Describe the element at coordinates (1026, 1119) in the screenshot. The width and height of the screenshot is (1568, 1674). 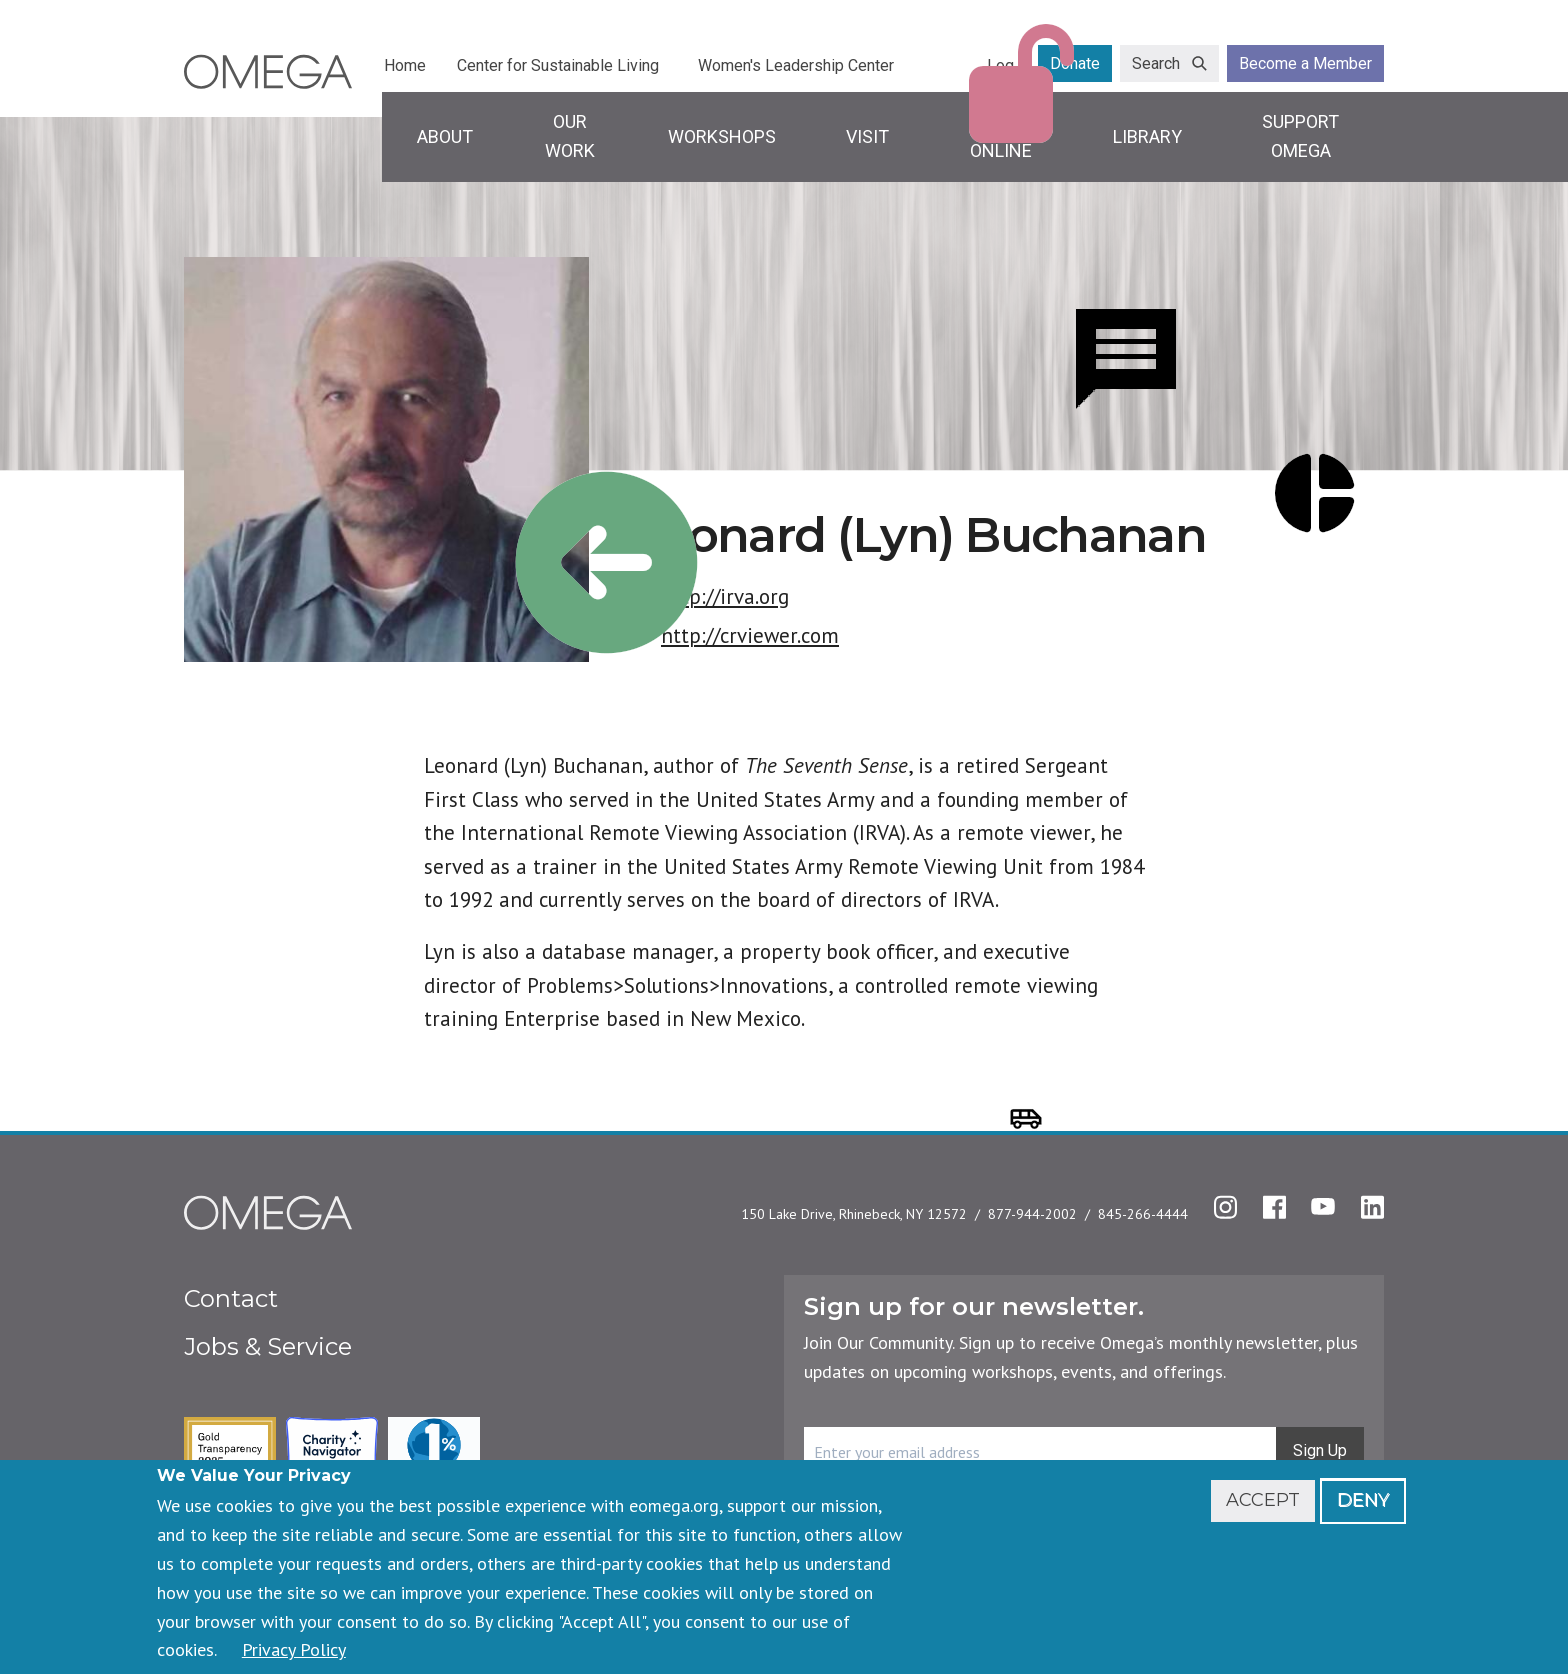
I see `access airport shuttle services` at that location.